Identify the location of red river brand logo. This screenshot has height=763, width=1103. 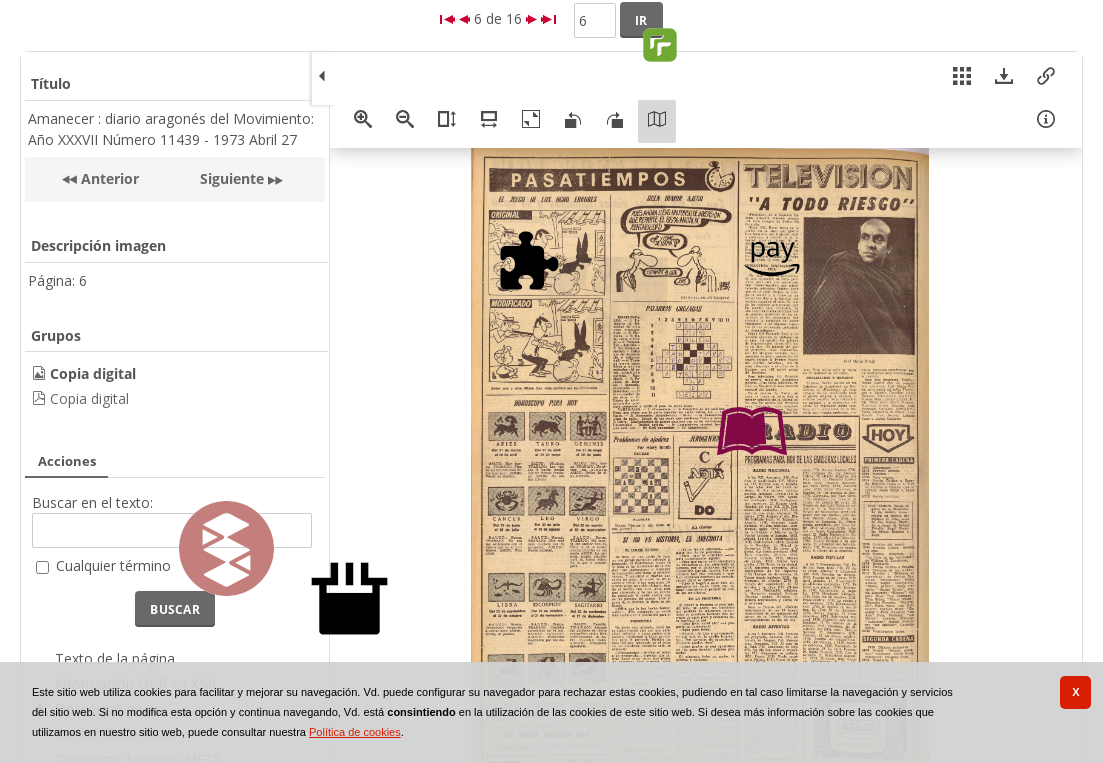
(660, 45).